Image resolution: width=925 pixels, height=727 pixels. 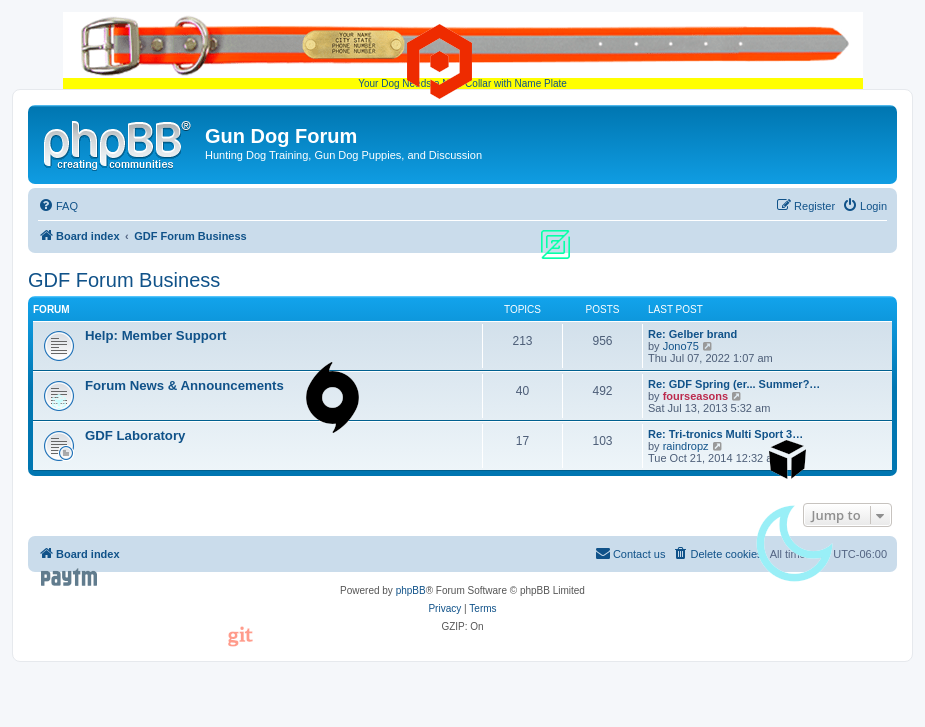 I want to click on visit the PyUp security service website, so click(x=439, y=61).